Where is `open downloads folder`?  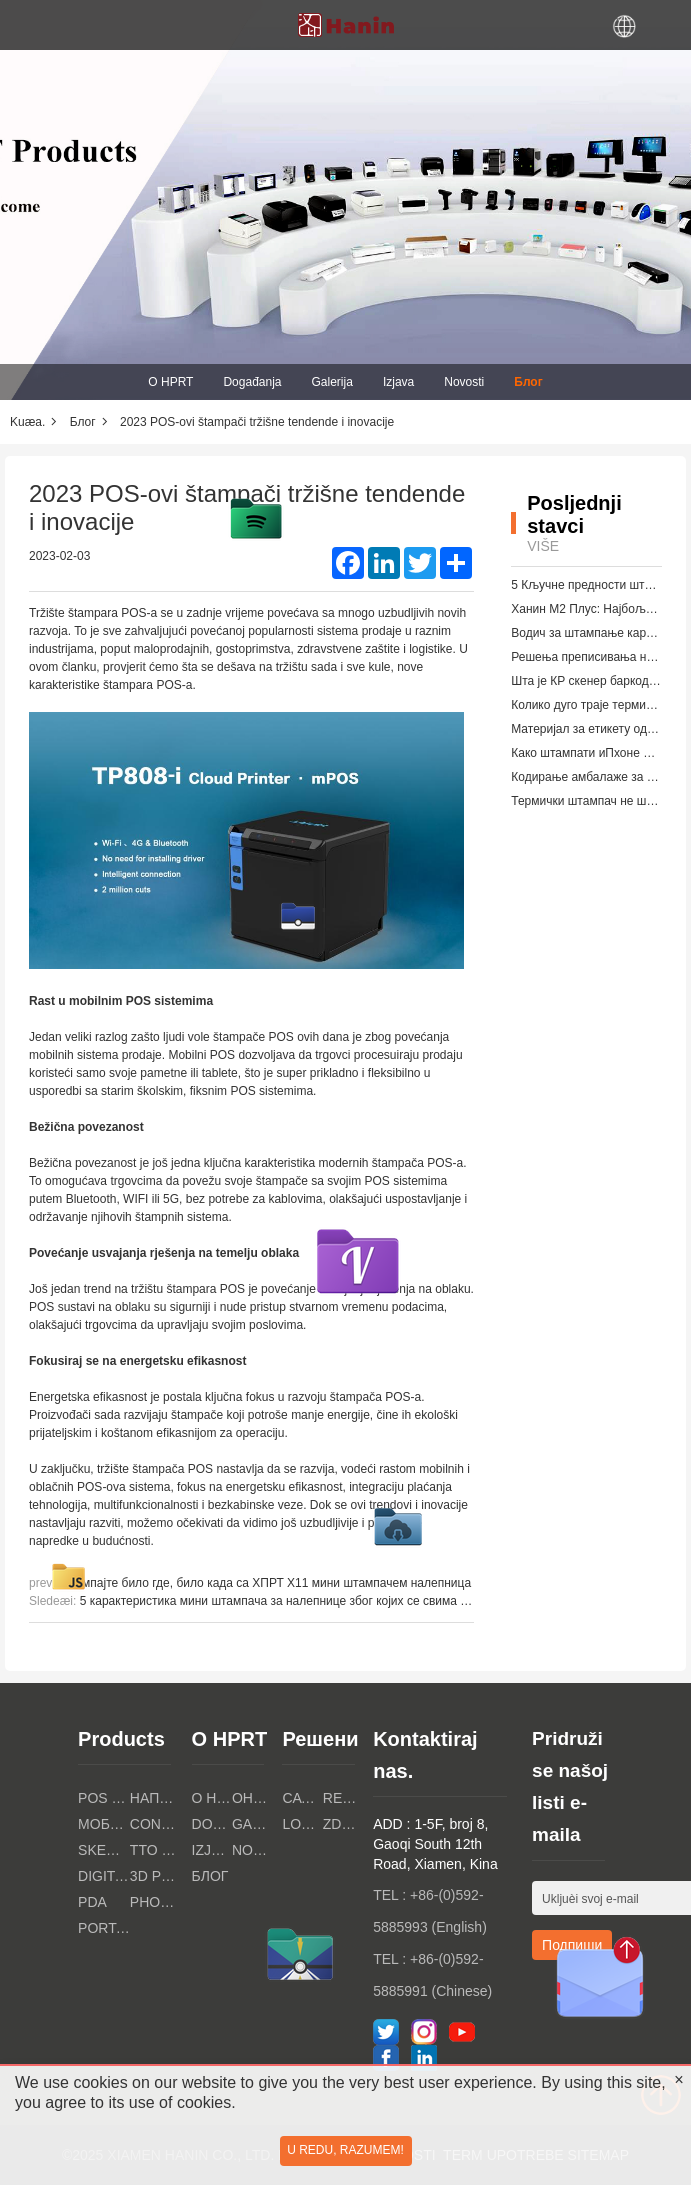 open downloads folder is located at coordinates (398, 1528).